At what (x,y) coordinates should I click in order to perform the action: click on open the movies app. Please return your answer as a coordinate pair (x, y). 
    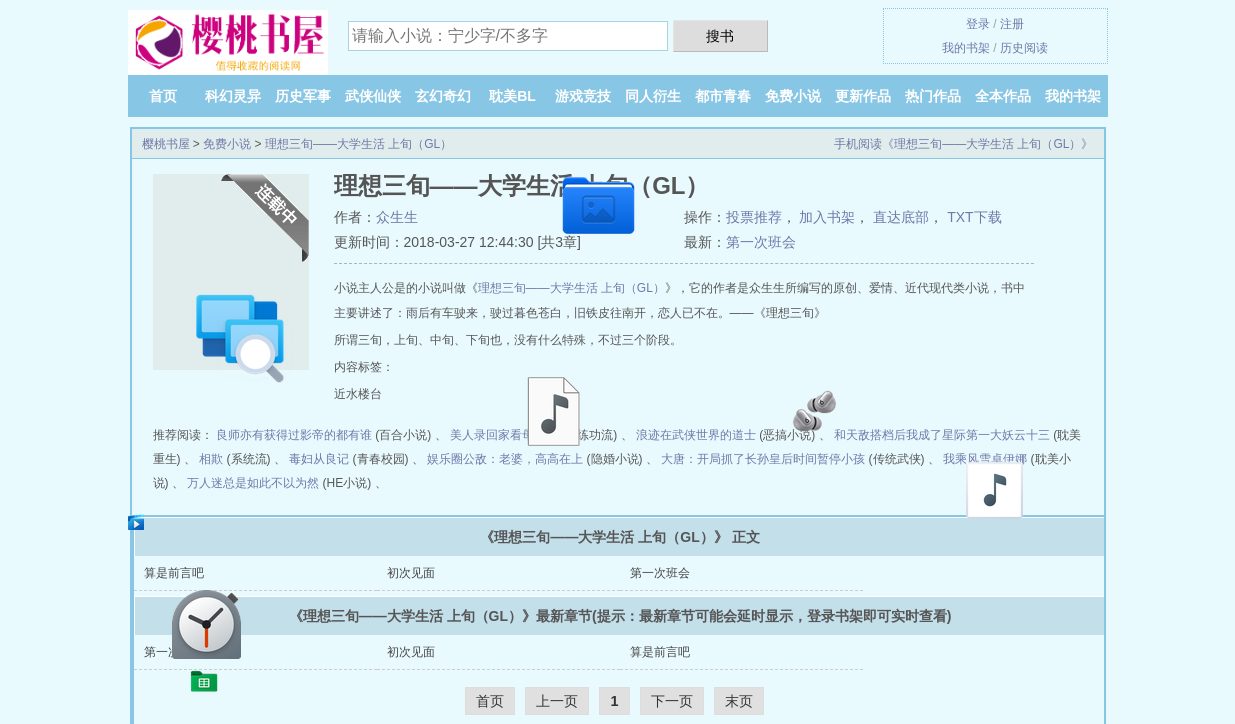
    Looking at the image, I should click on (136, 522).